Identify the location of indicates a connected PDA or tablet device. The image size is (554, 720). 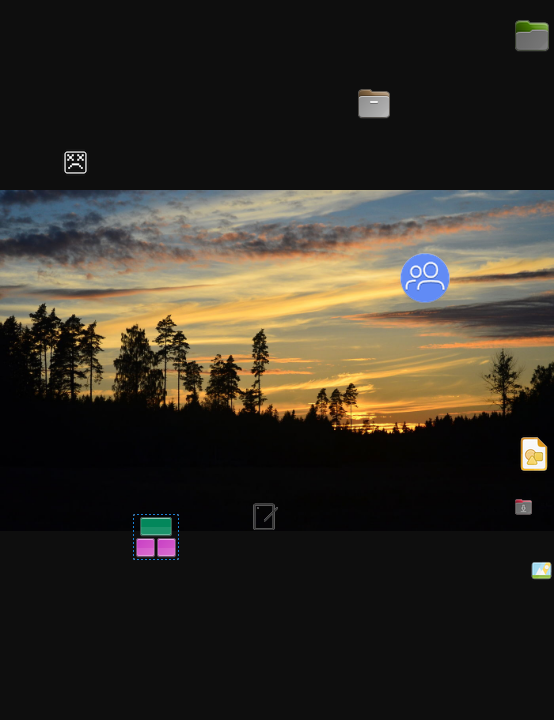
(264, 516).